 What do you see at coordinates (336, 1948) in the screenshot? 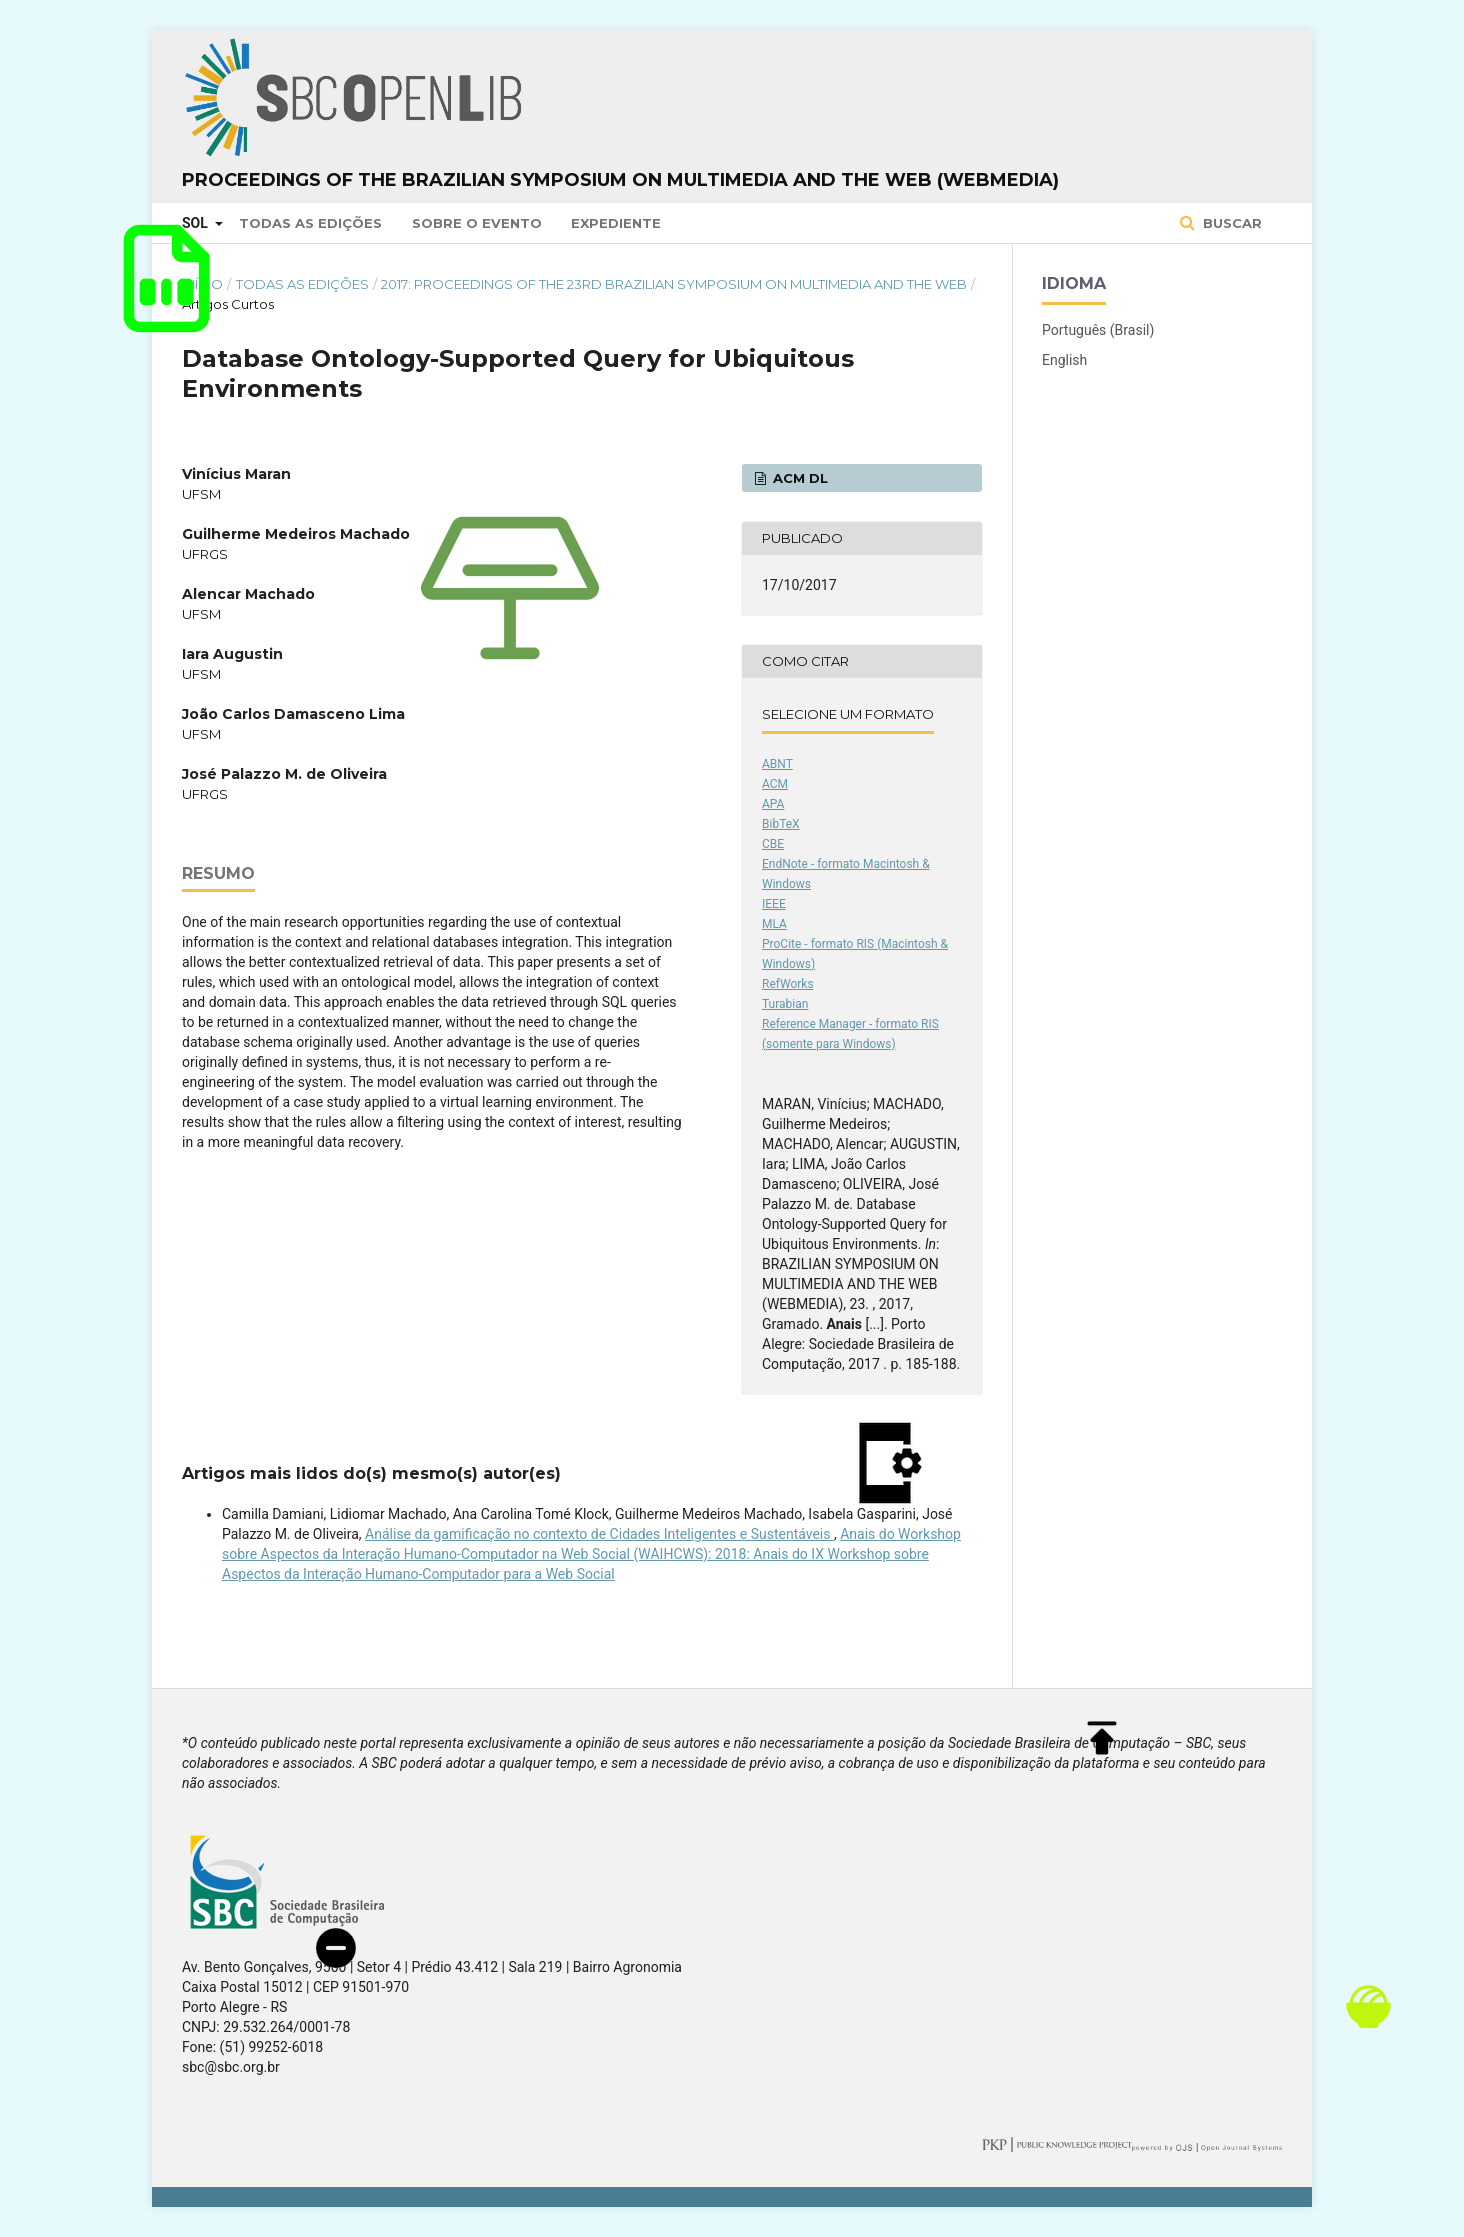
I see `remove an item from a list` at bounding box center [336, 1948].